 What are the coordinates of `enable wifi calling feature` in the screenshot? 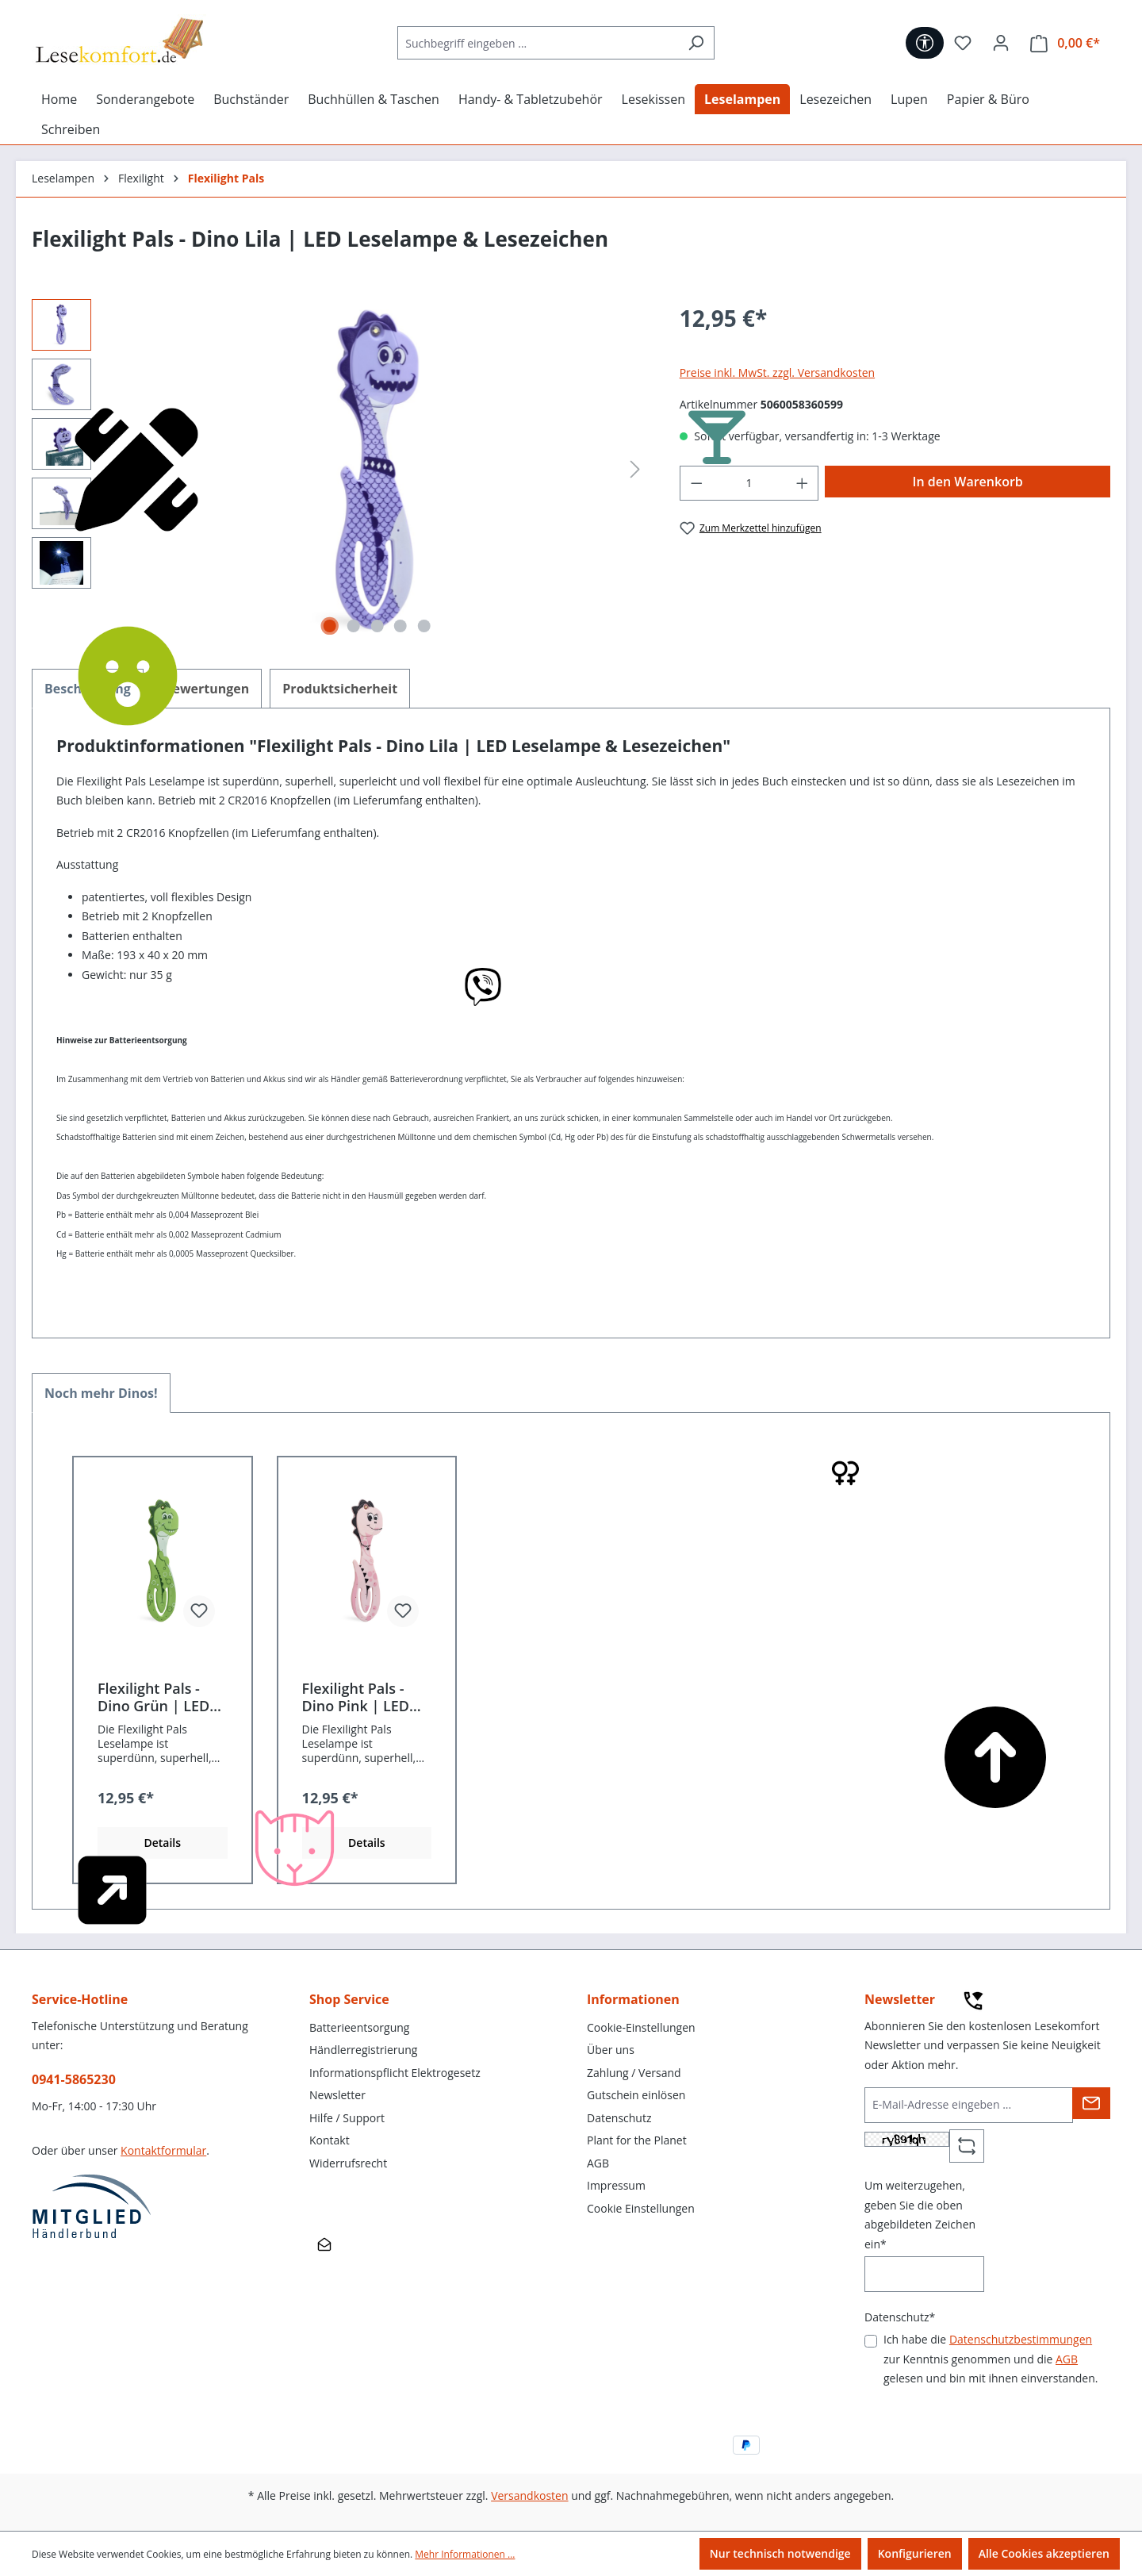 It's located at (973, 2001).